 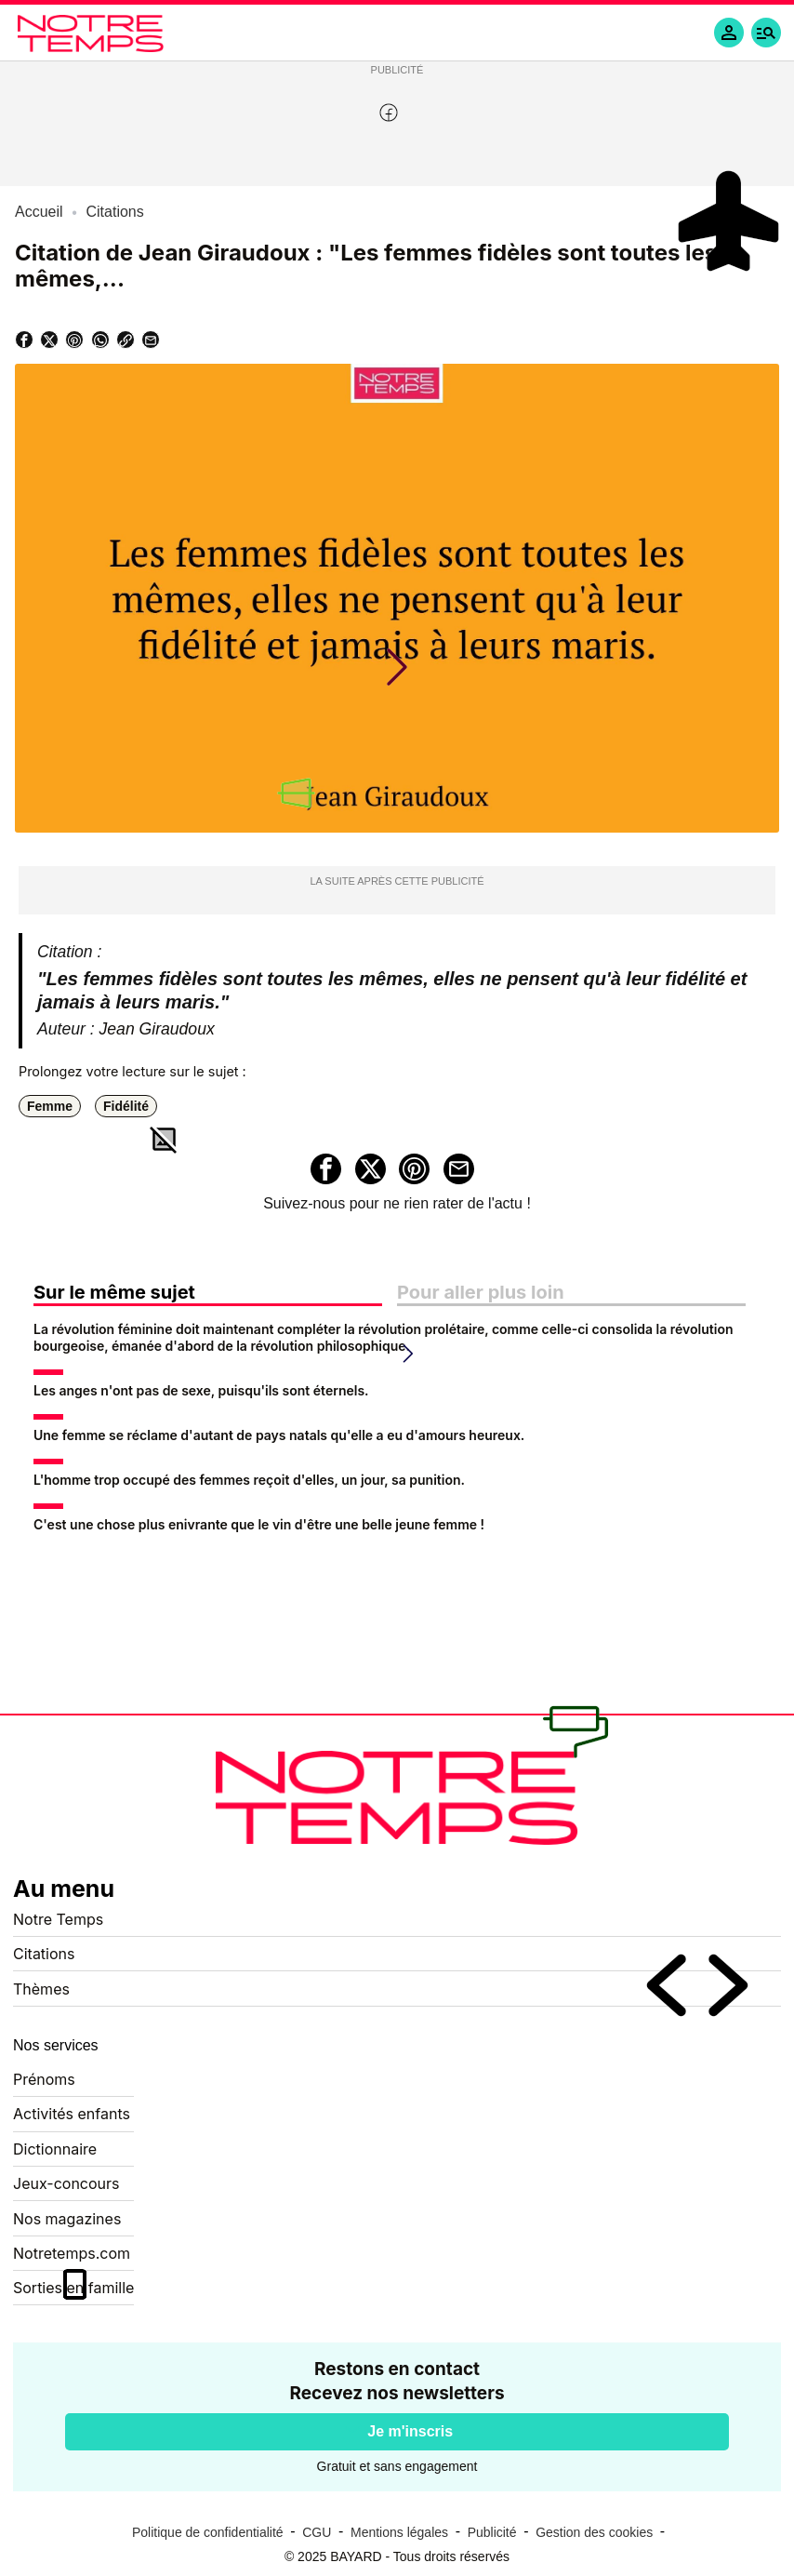 What do you see at coordinates (407, 1354) in the screenshot?
I see `navigate to the next item or page` at bounding box center [407, 1354].